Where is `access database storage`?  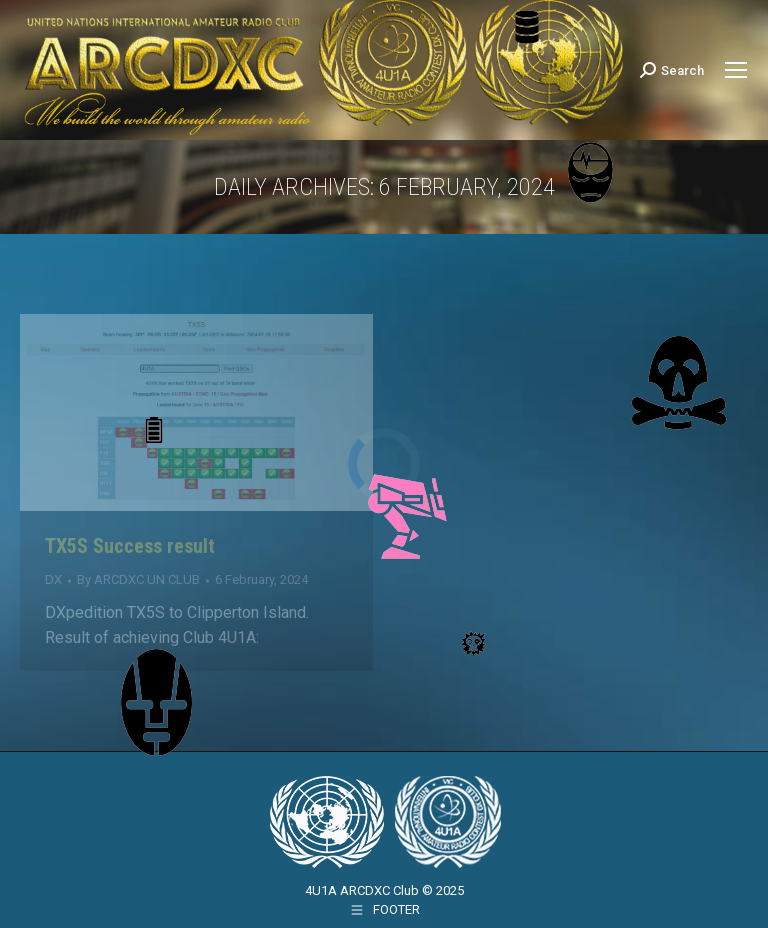
access database storage is located at coordinates (527, 27).